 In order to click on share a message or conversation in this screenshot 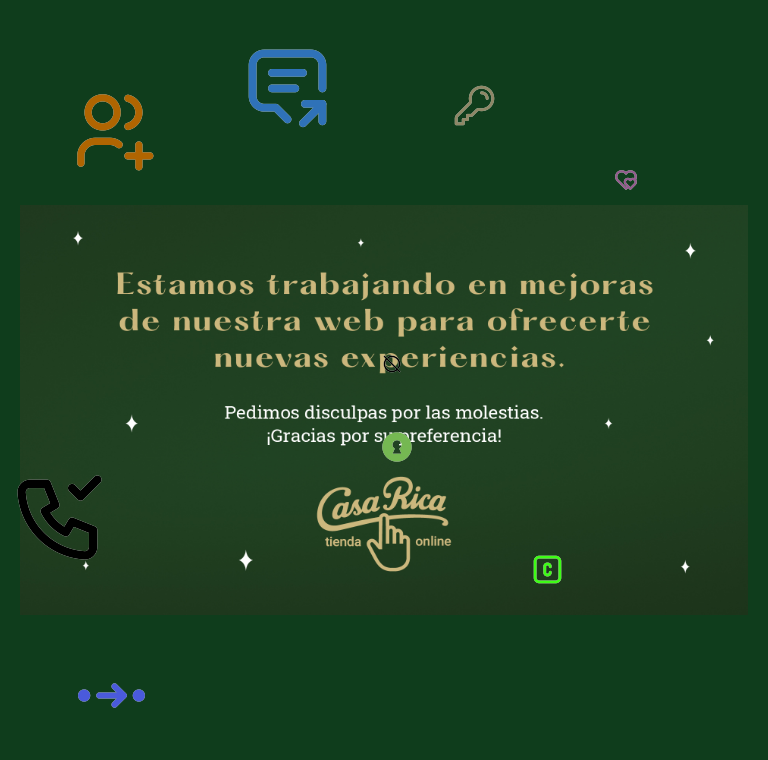, I will do `click(287, 84)`.